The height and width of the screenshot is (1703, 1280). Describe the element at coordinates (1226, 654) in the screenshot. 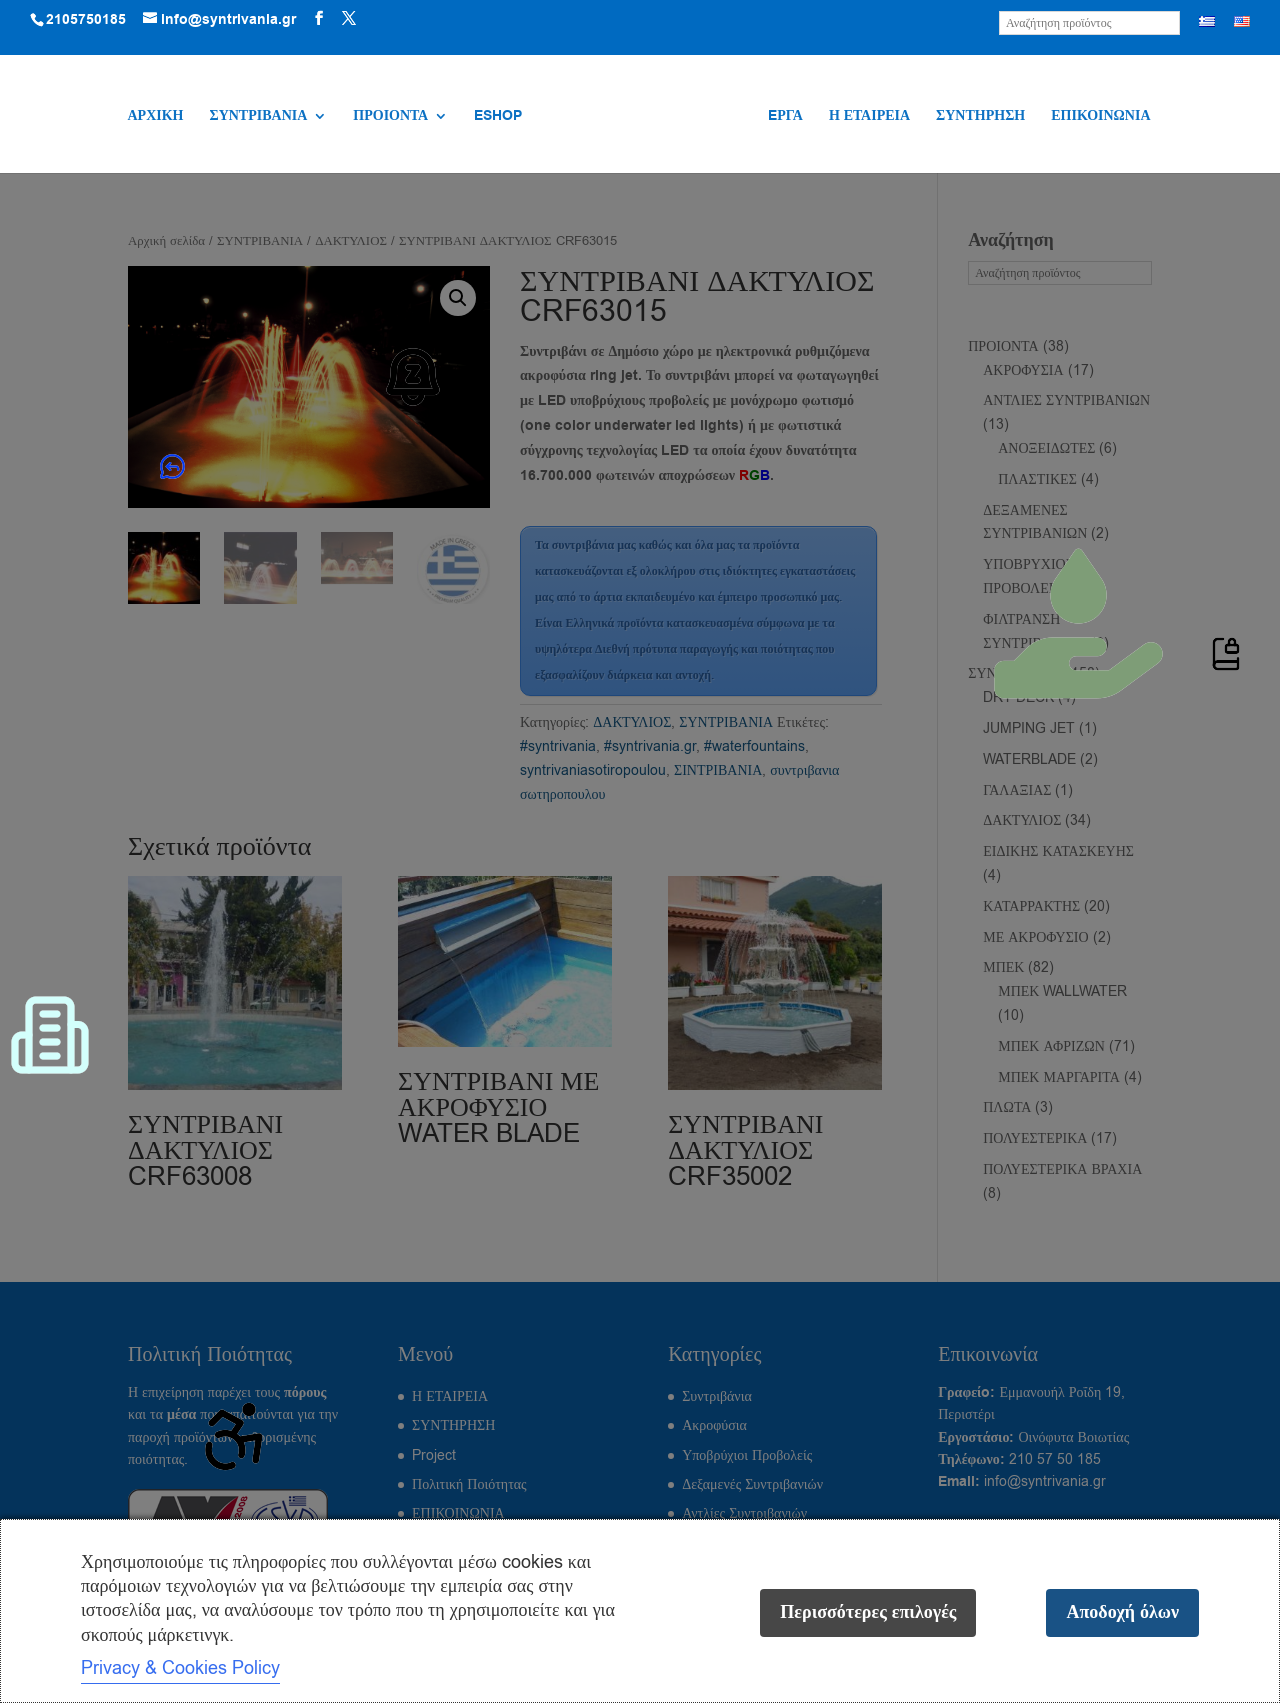

I see `access a protected or locked document` at that location.